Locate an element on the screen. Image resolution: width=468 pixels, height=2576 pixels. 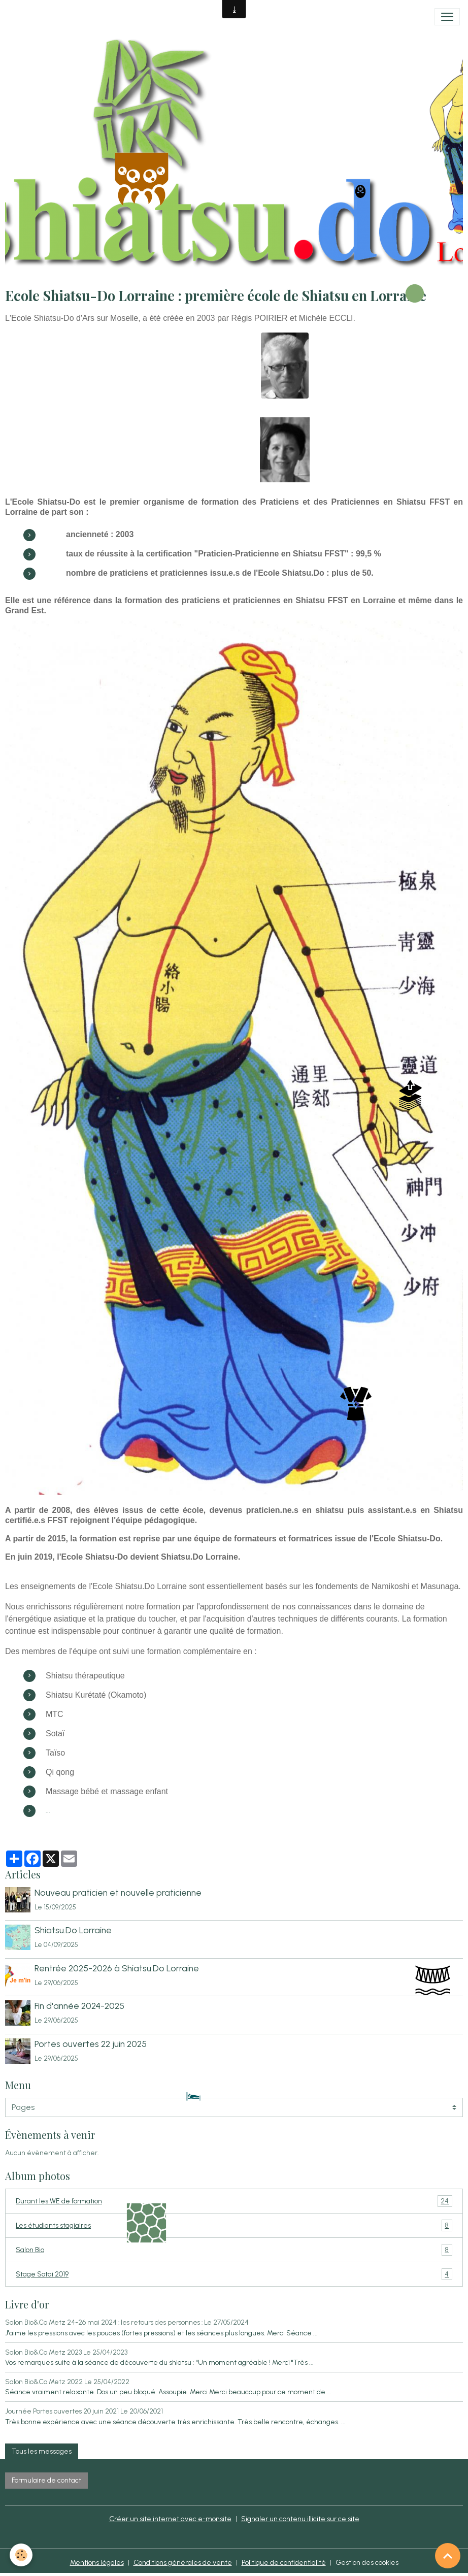
select ninja armor equipment is located at coordinates (356, 1404).